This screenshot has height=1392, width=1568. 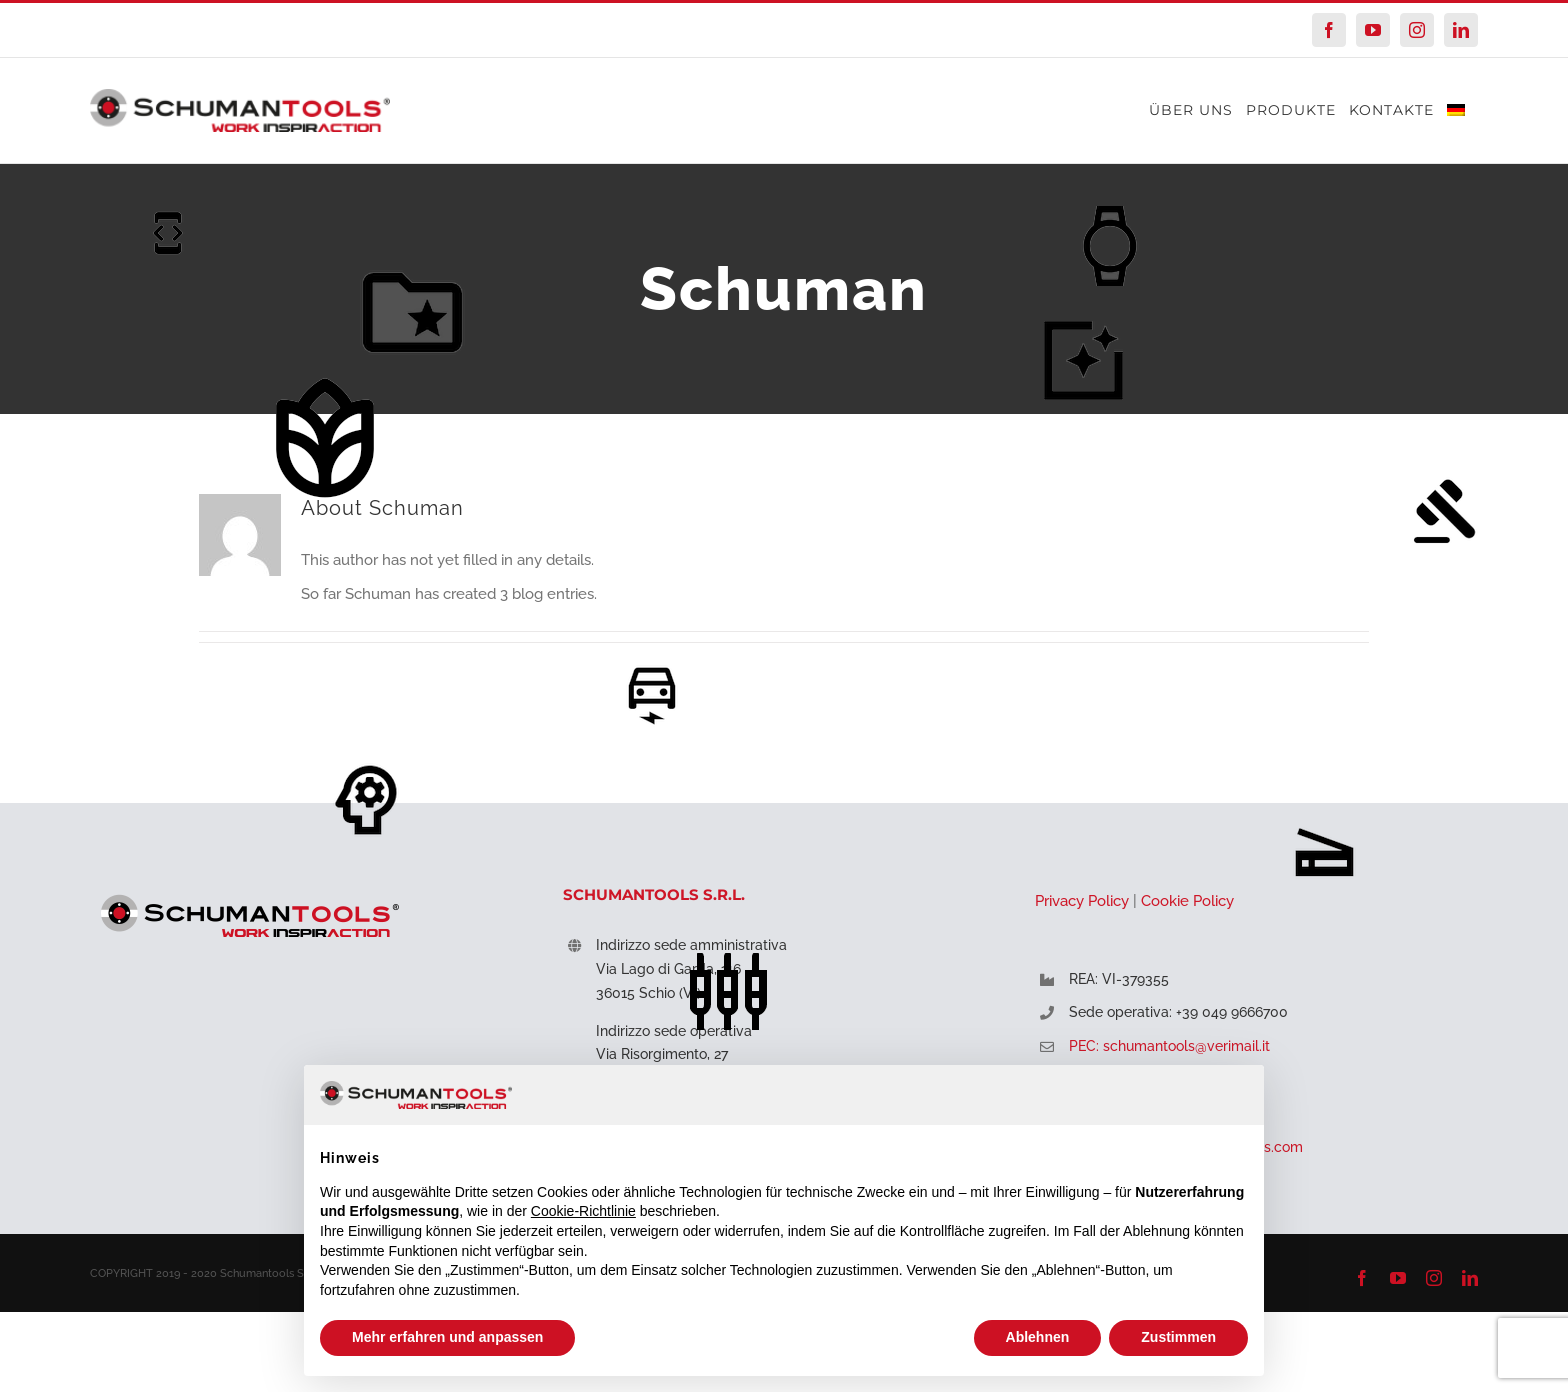 I want to click on find nearby electric vehicle charging stations, so click(x=652, y=696).